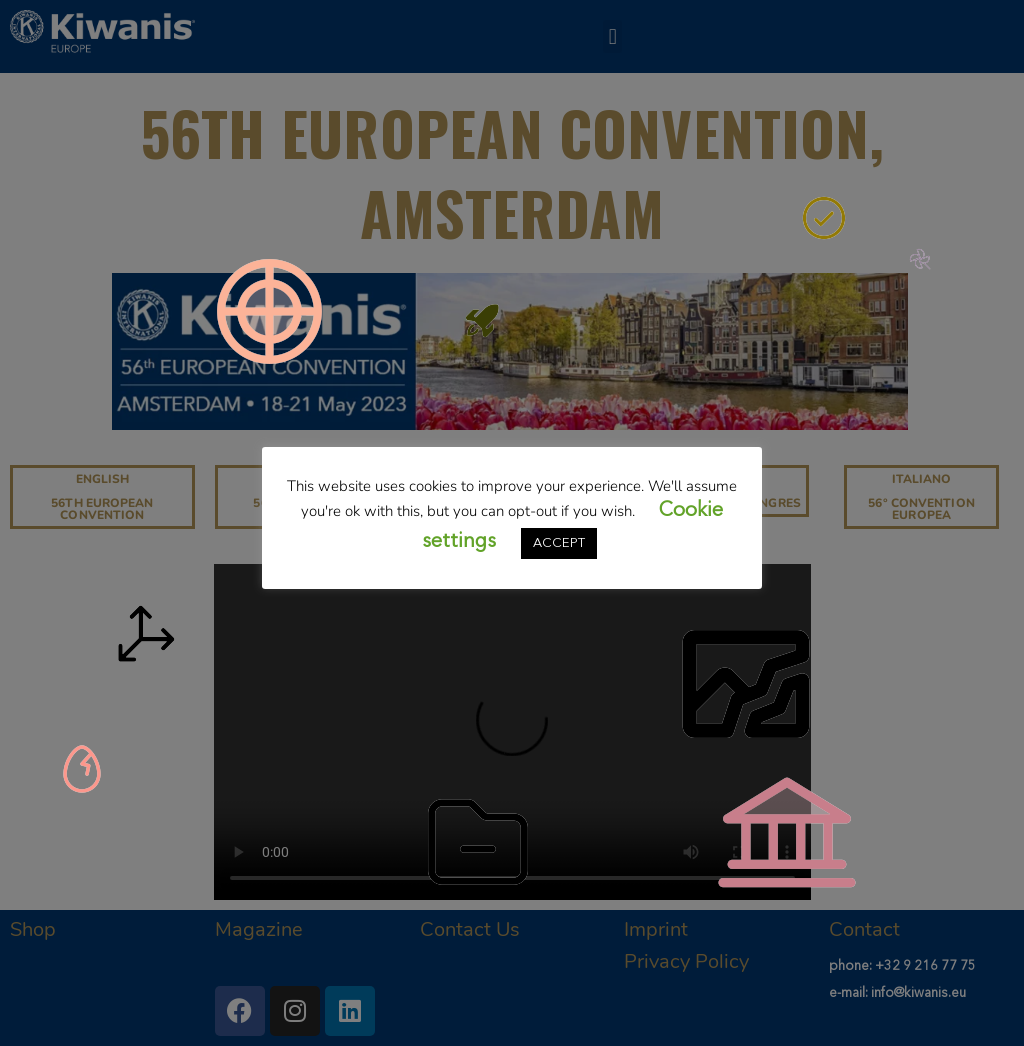 The height and width of the screenshot is (1046, 1024). I want to click on view polar chart or radar graph data, so click(269, 311).